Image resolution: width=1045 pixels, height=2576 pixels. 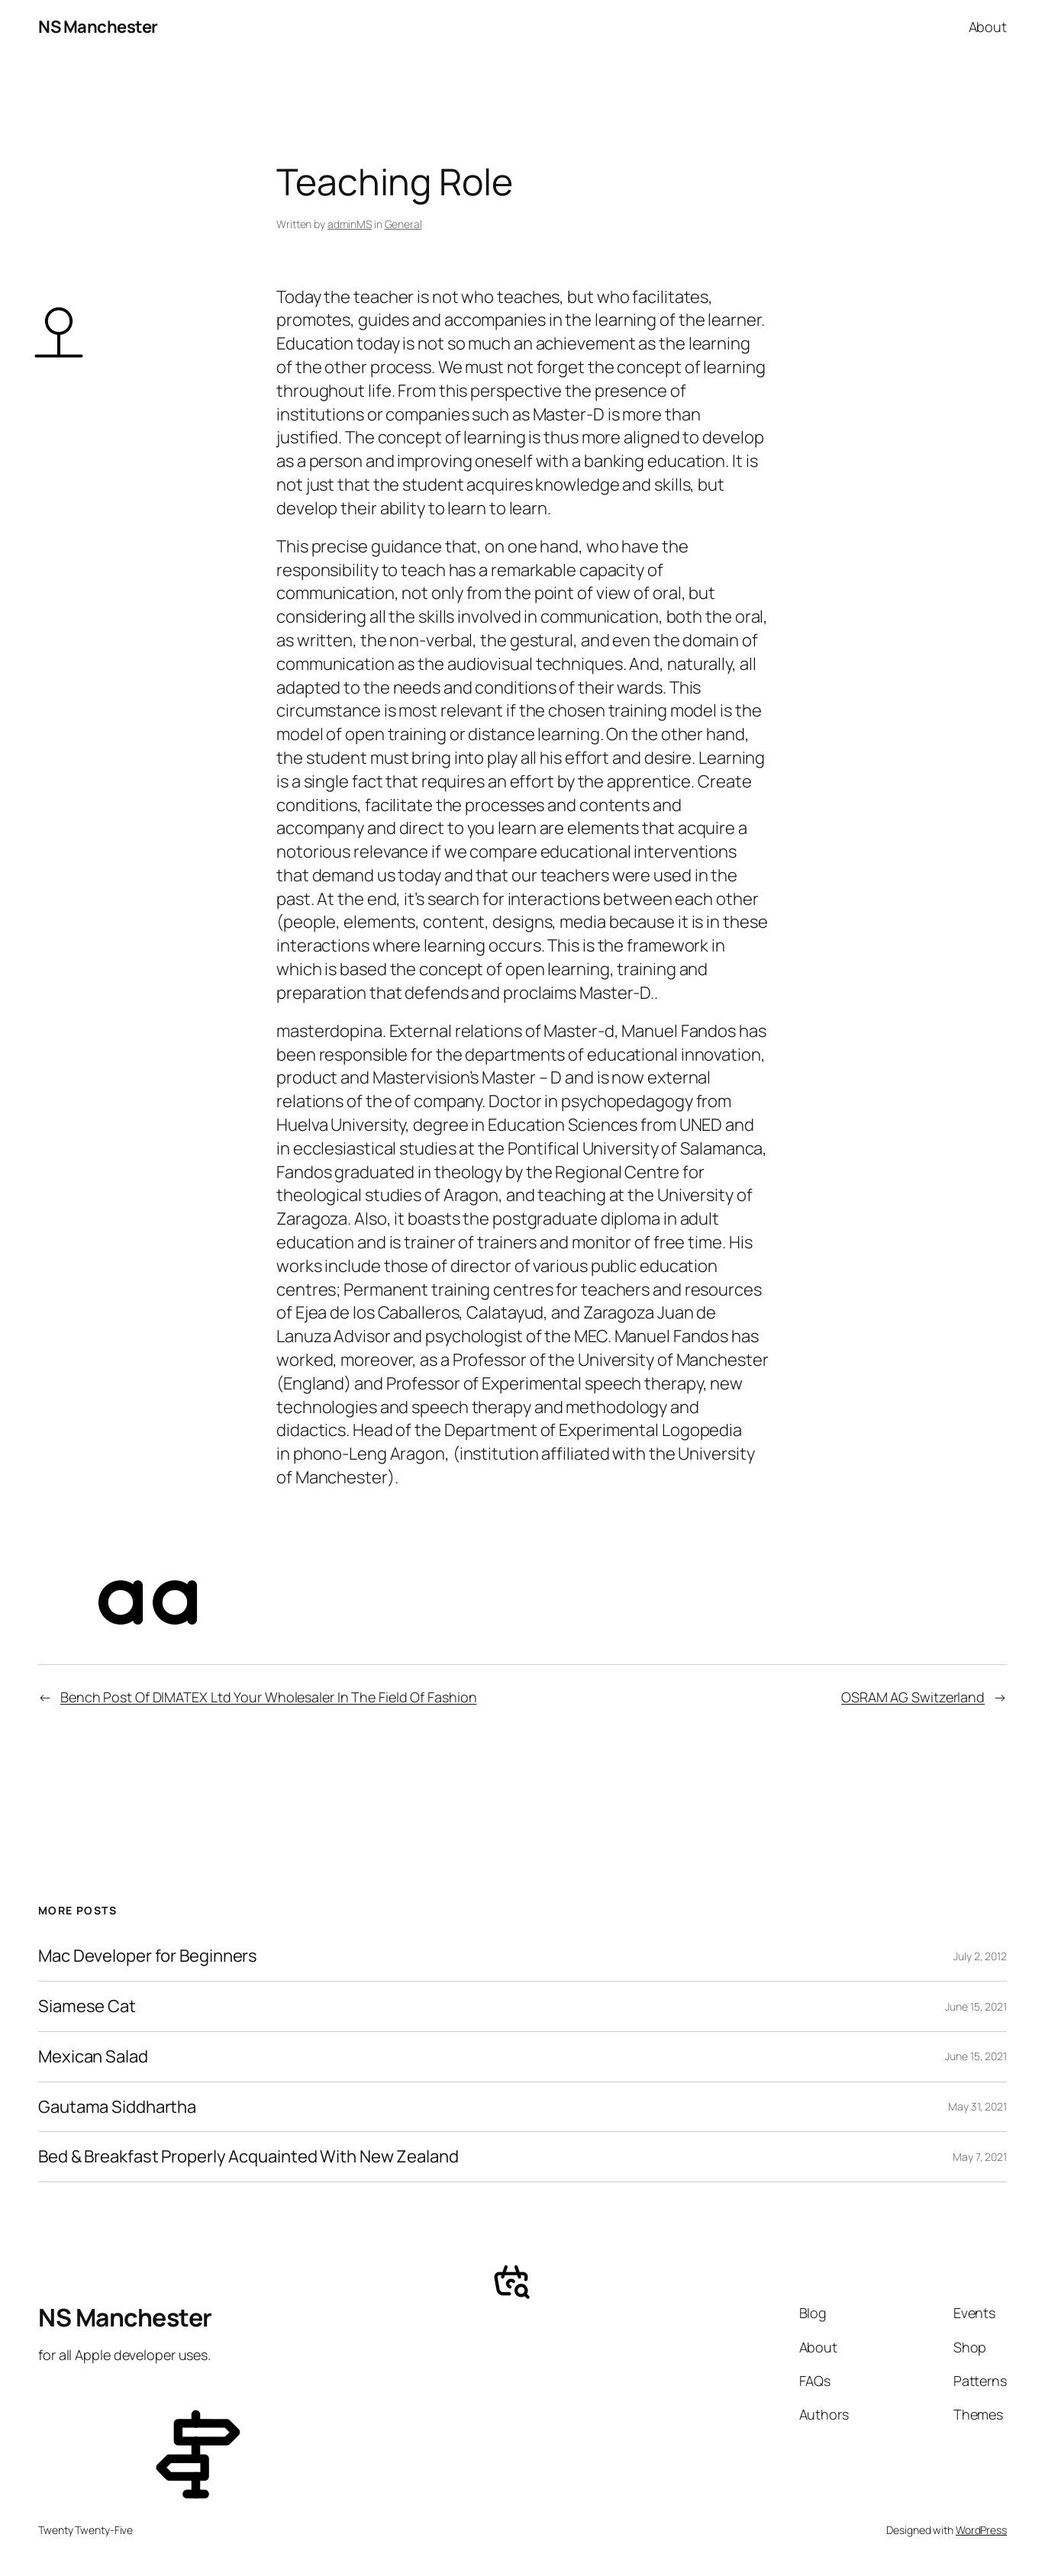 I want to click on get directions to a destination, so click(x=195, y=2454).